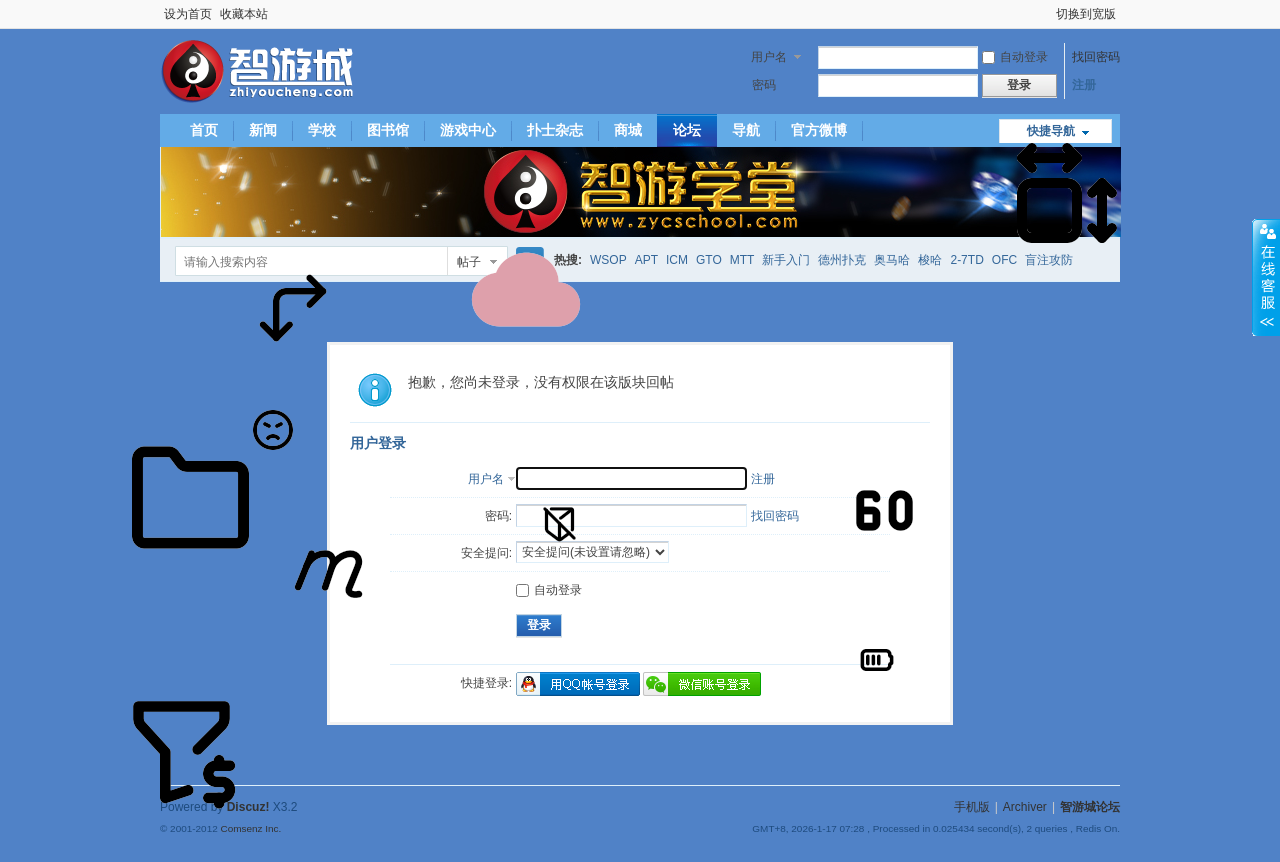 The width and height of the screenshot is (1280, 862). What do you see at coordinates (1067, 193) in the screenshot?
I see `adjust element dimensions` at bounding box center [1067, 193].